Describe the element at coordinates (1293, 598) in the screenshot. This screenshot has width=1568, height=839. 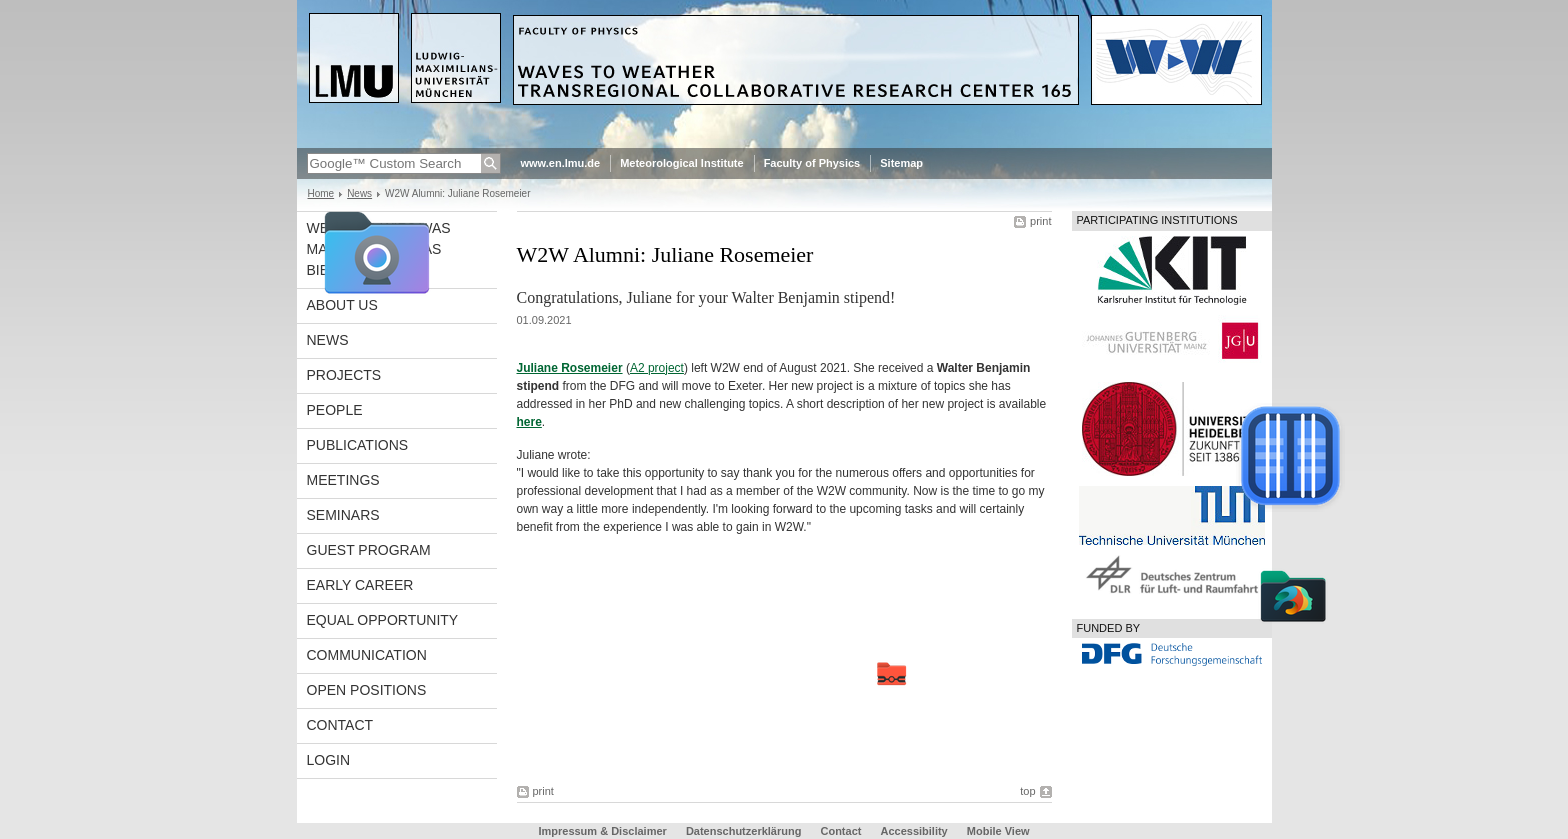
I see `open daz 3d project files folder` at that location.